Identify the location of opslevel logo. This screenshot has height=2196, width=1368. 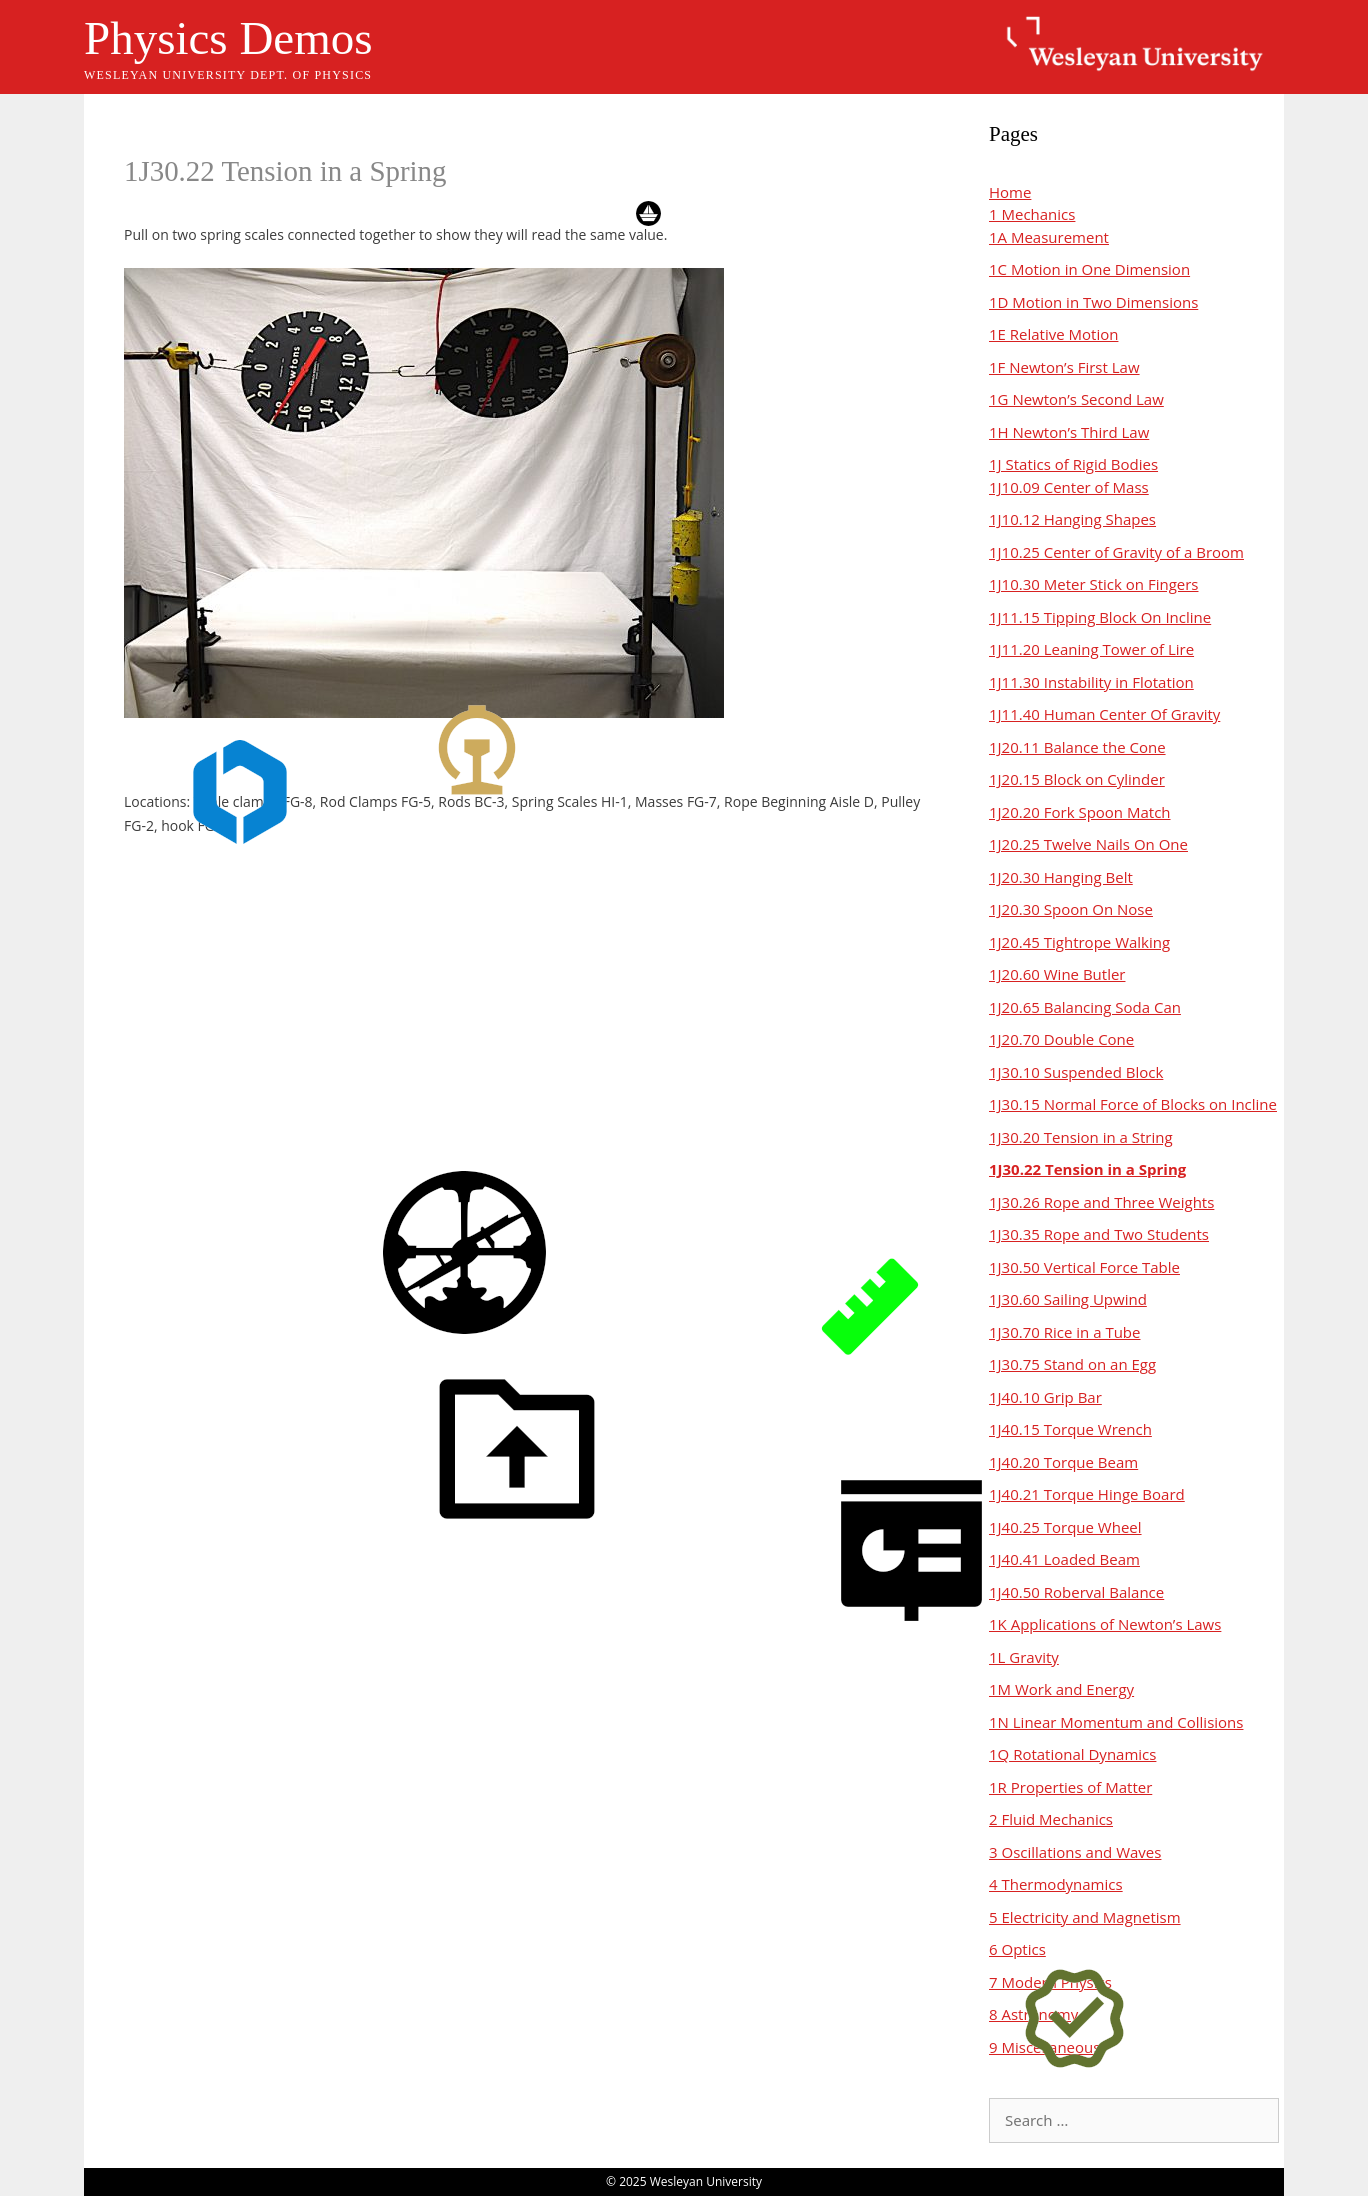
(240, 792).